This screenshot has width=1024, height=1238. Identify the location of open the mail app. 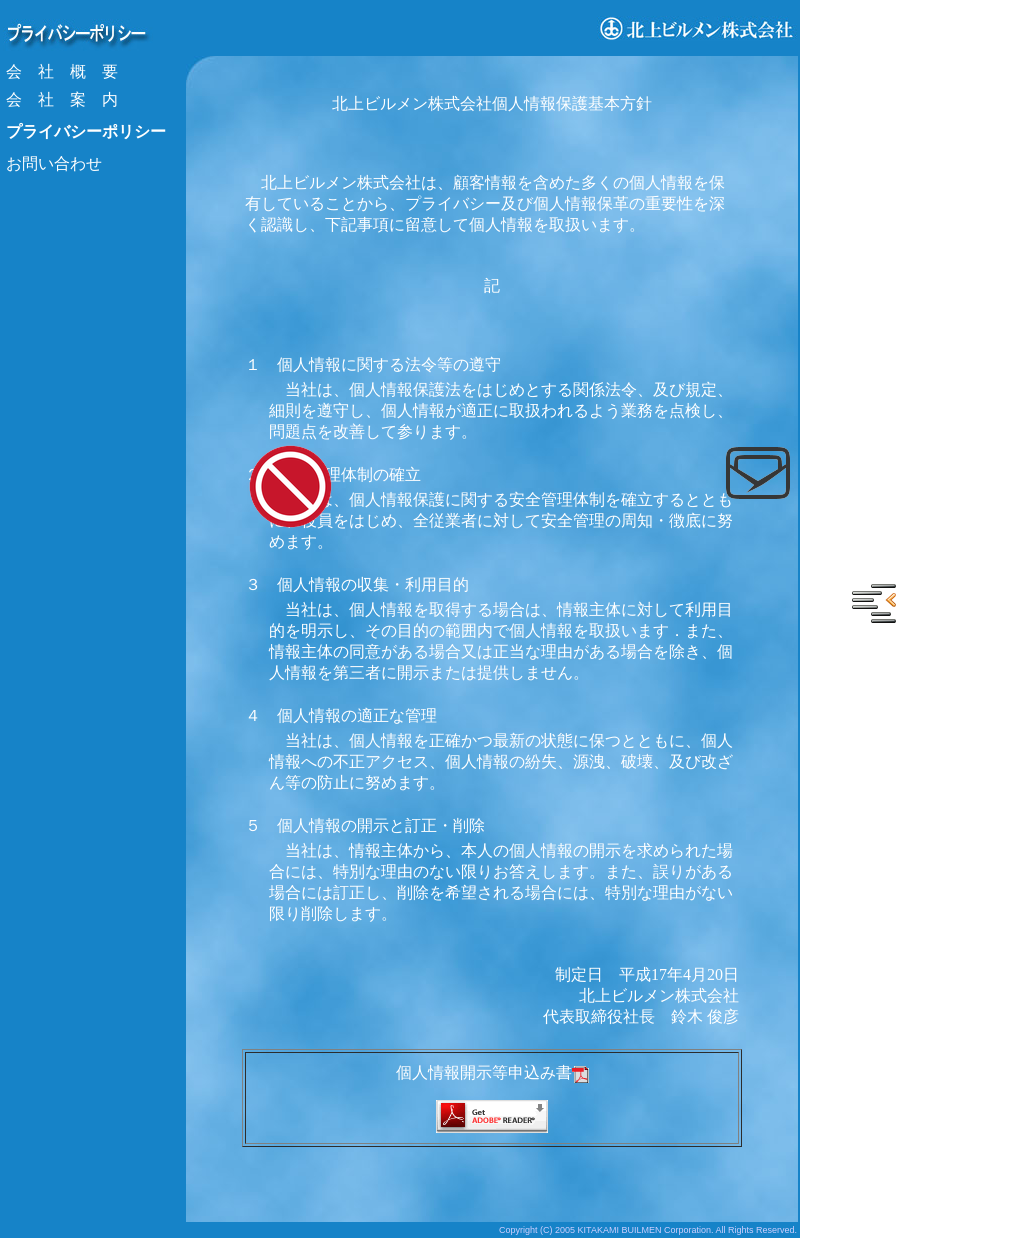
(758, 471).